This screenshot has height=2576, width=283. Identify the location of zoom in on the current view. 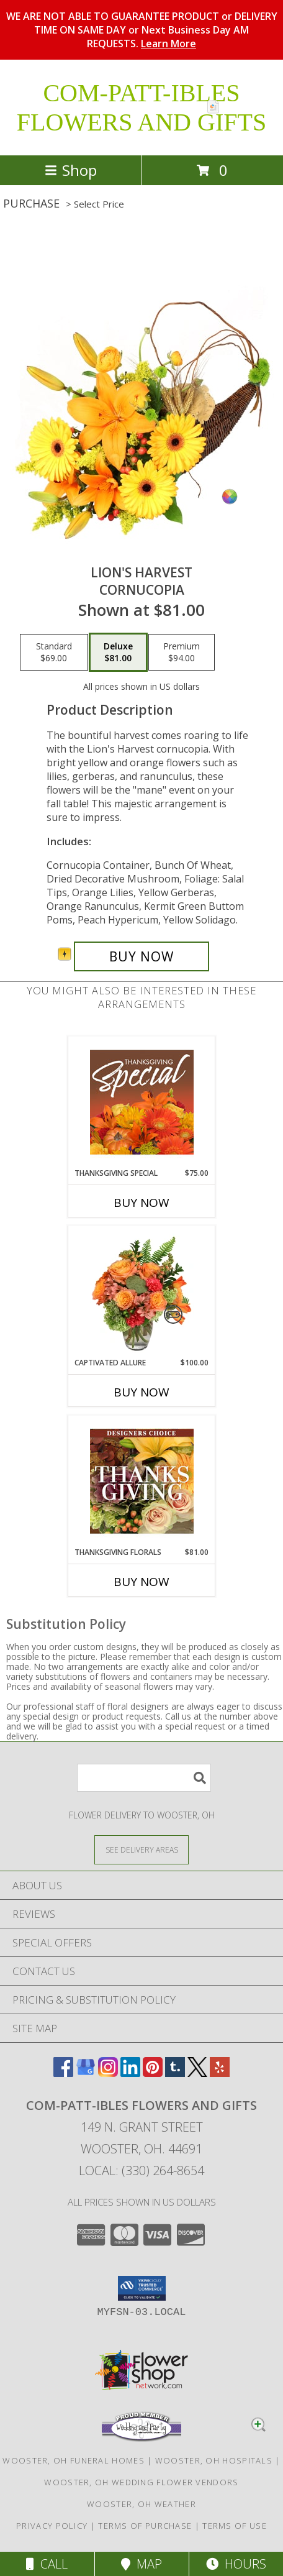
(258, 2424).